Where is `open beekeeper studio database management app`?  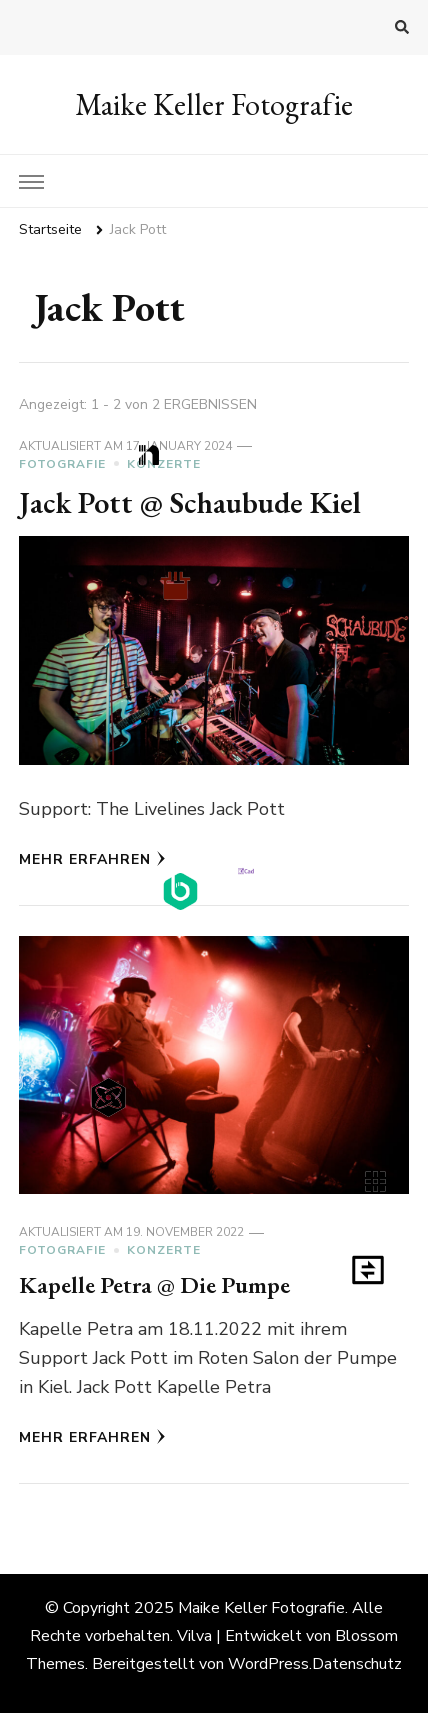
open beekeeper studio database management app is located at coordinates (180, 891).